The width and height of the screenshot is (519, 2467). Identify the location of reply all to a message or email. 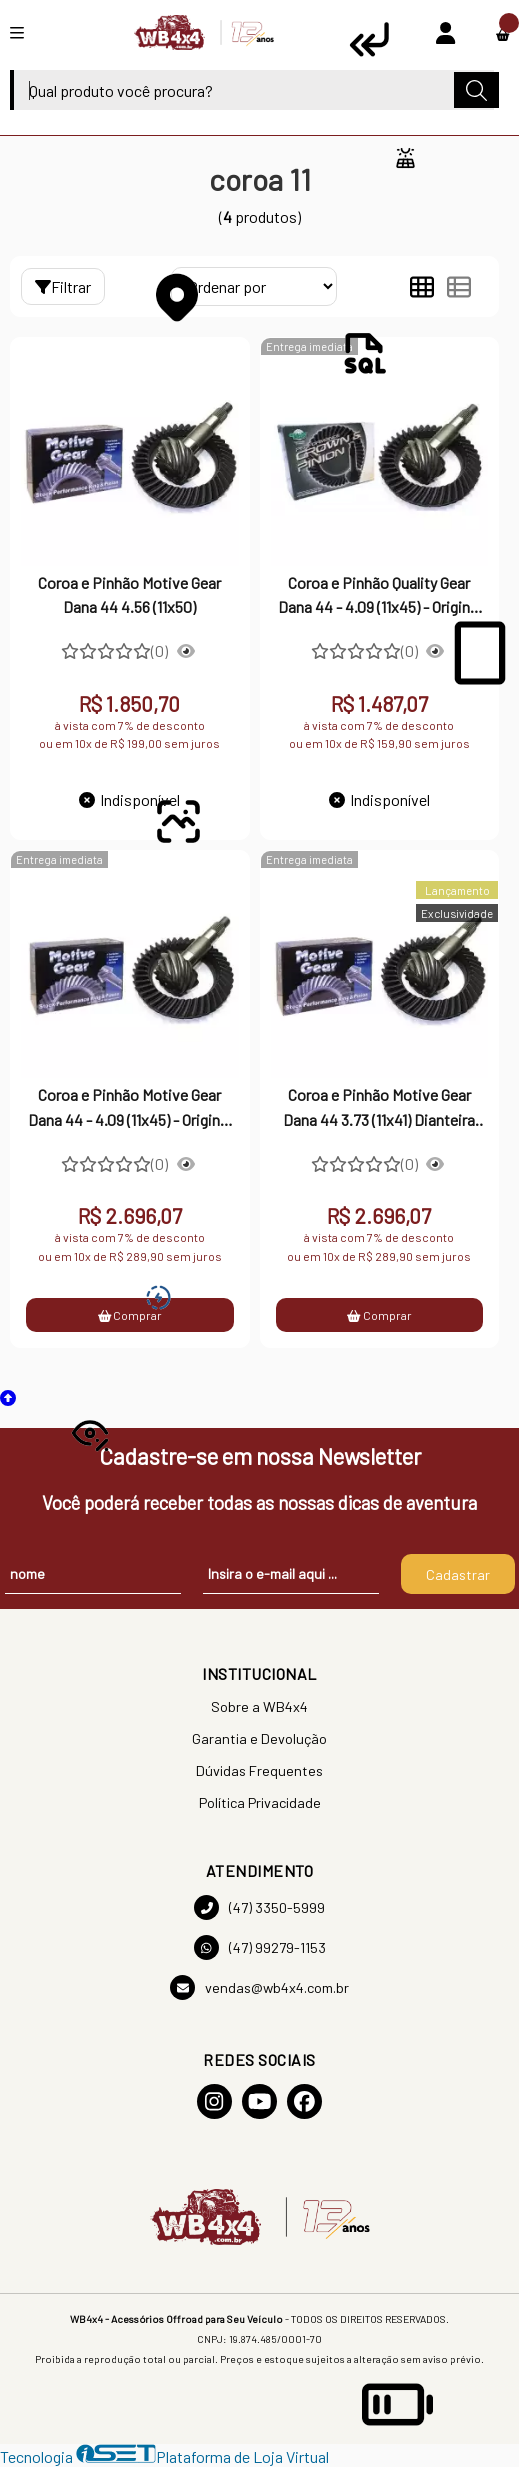
(370, 40).